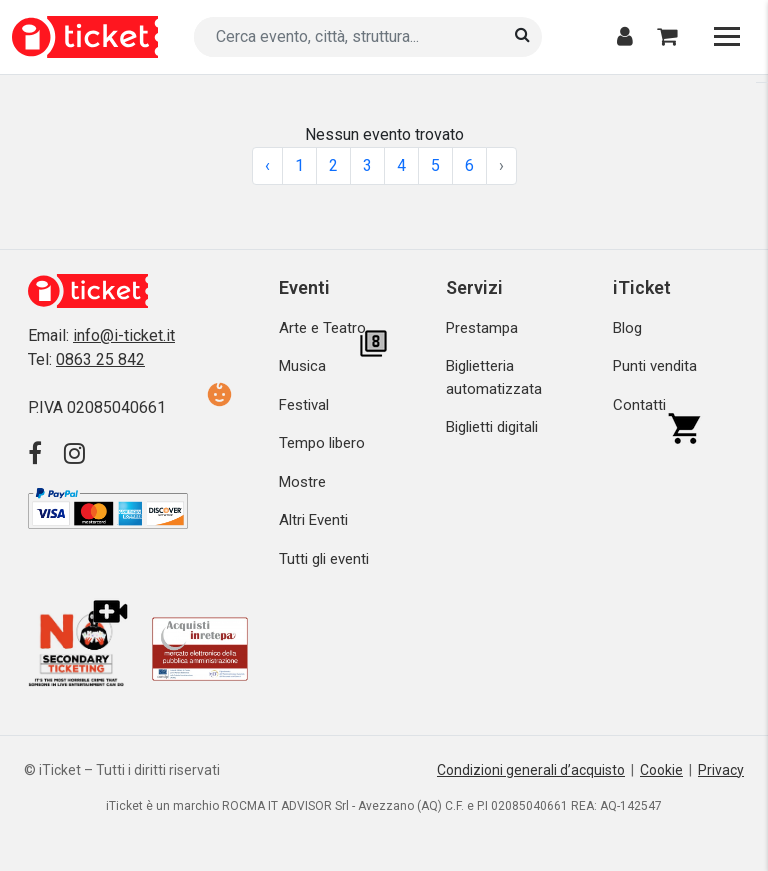 This screenshot has width=768, height=871. What do you see at coordinates (373, 343) in the screenshot?
I see `view photo filter number 8` at bounding box center [373, 343].